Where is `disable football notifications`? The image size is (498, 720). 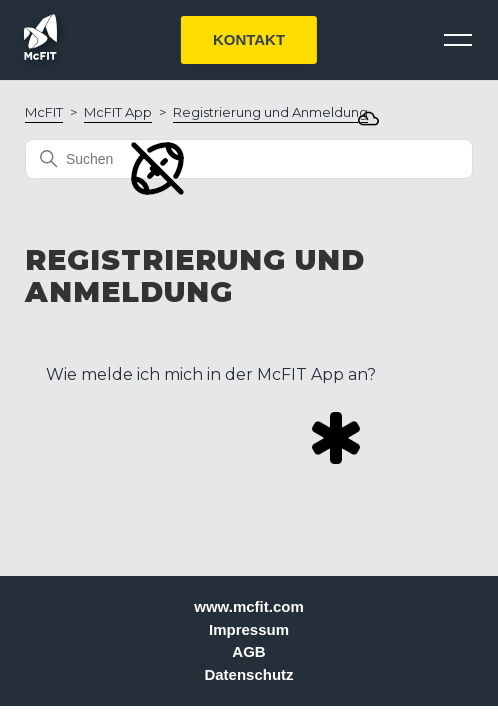 disable football notifications is located at coordinates (157, 168).